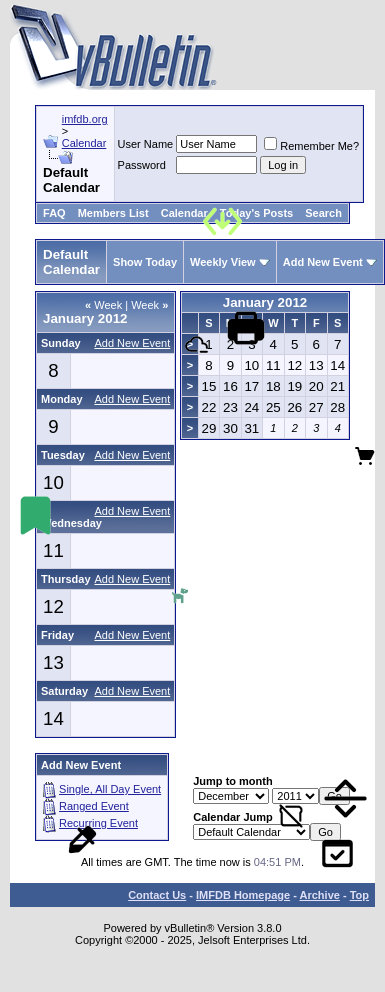 The height and width of the screenshot is (992, 385). Describe the element at coordinates (345, 798) in the screenshot. I see `adjust horizontal divider position` at that location.